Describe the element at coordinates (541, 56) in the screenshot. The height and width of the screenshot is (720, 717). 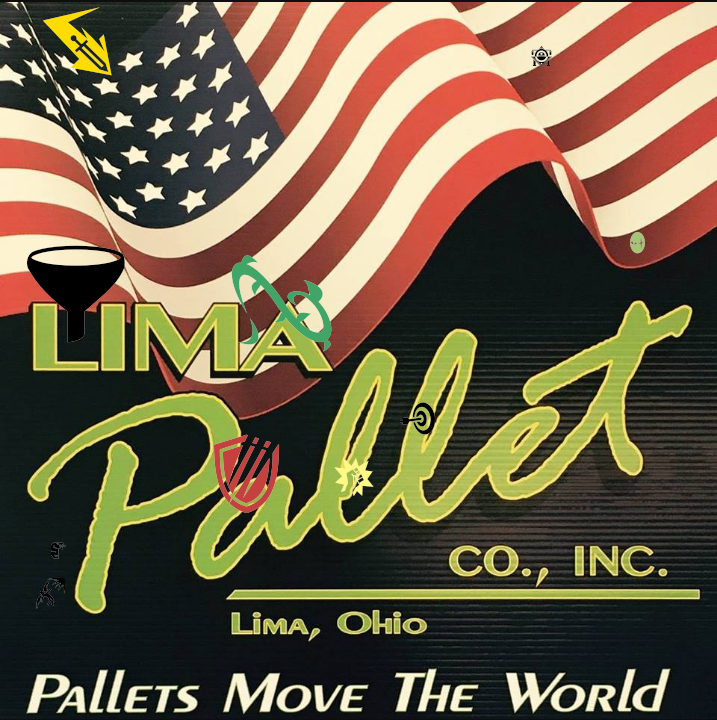
I see `decorative emblem or badge for a game achievement` at that location.